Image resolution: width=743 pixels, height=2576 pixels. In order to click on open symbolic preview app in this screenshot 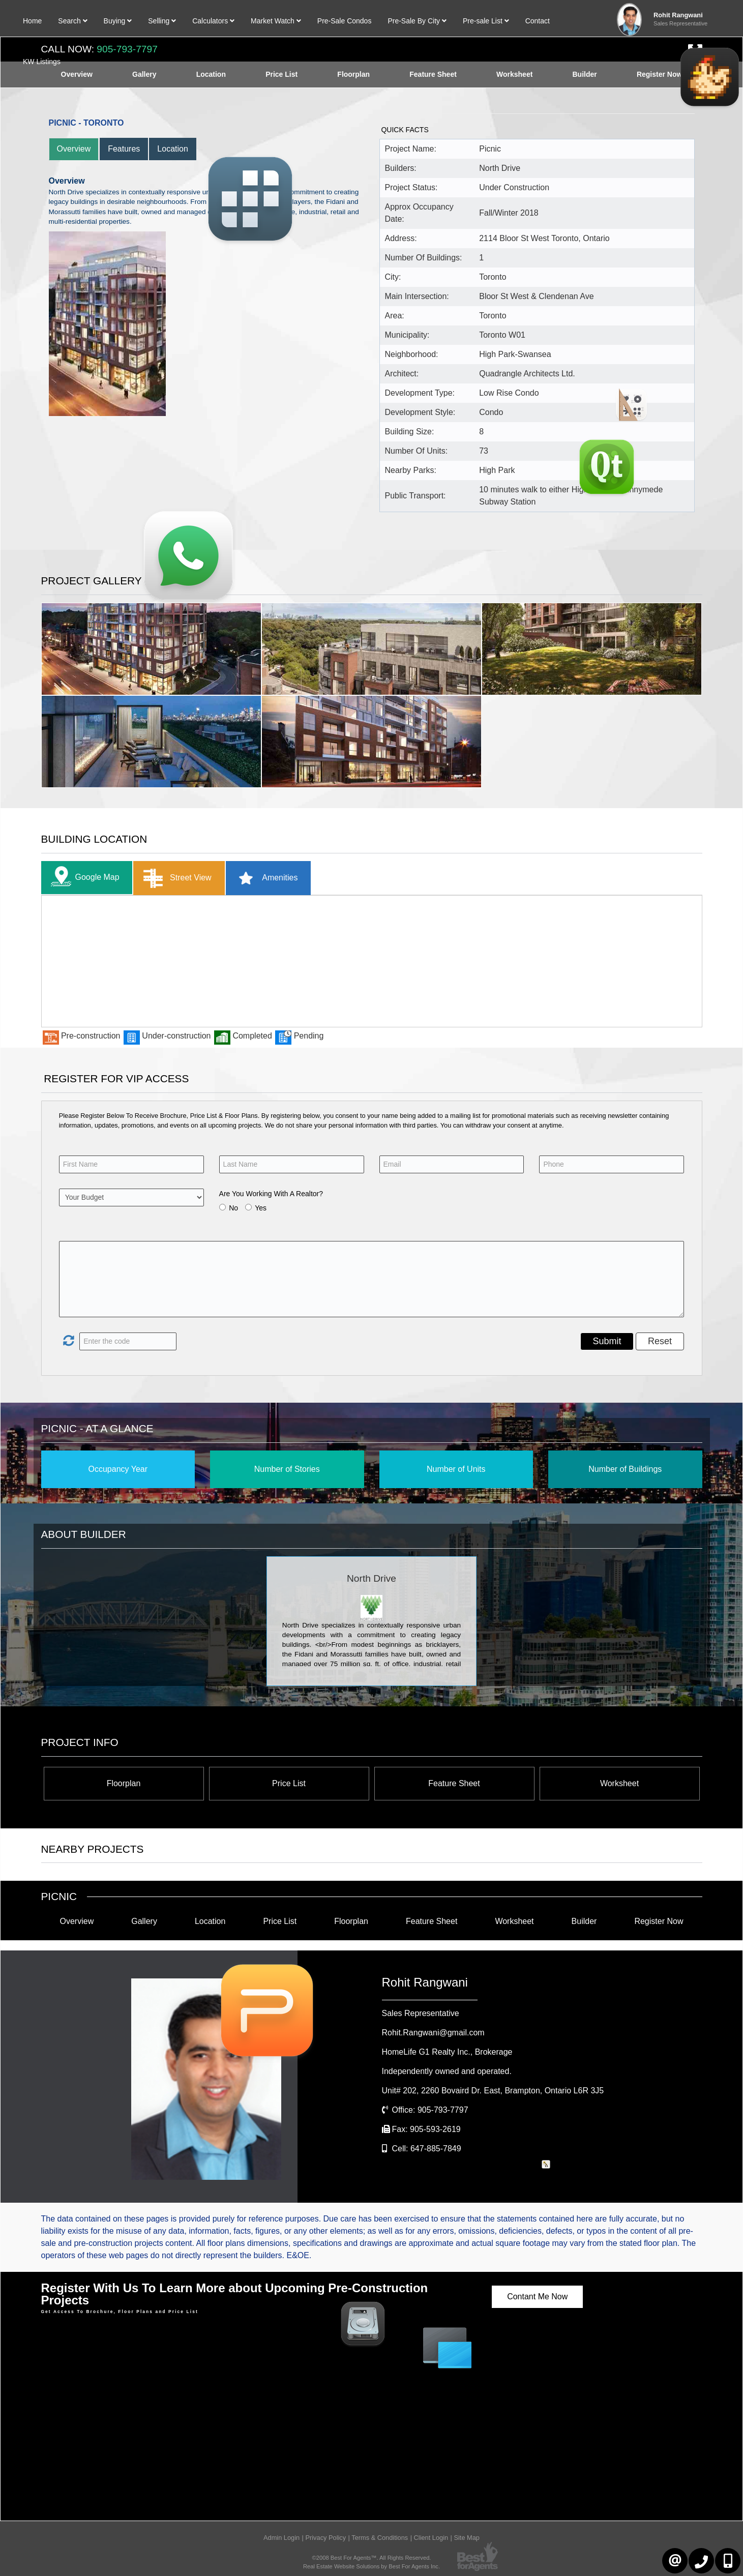, I will do `click(631, 404)`.